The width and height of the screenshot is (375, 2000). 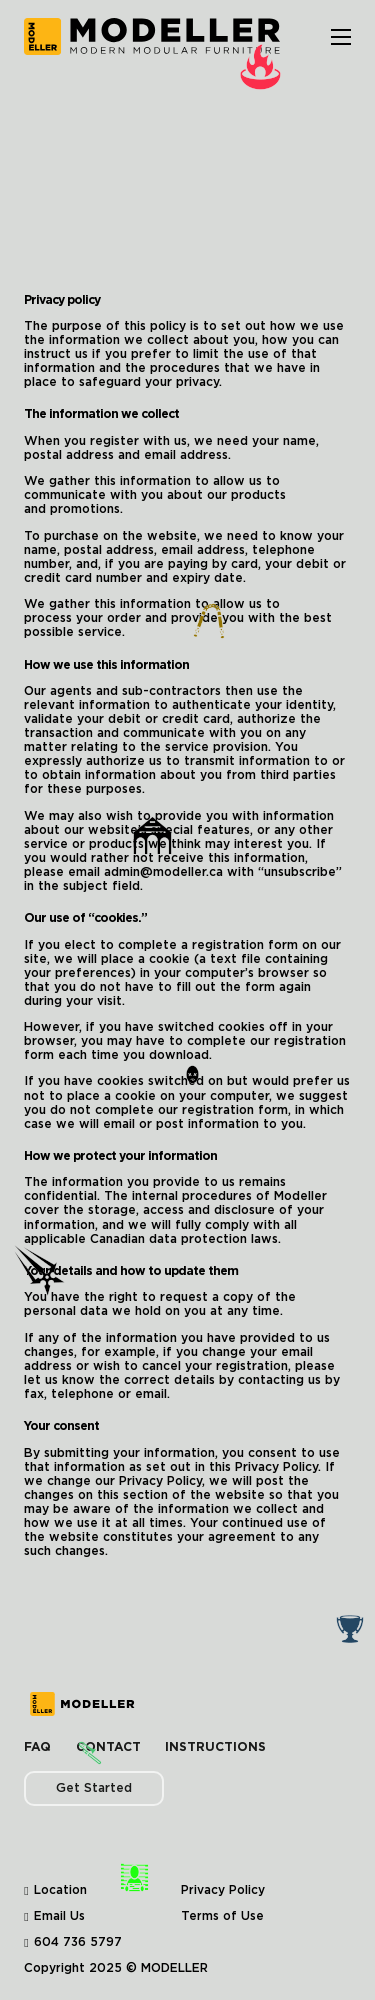 What do you see at coordinates (152, 835) in the screenshot?
I see `access the marketplace or bazaar` at bounding box center [152, 835].